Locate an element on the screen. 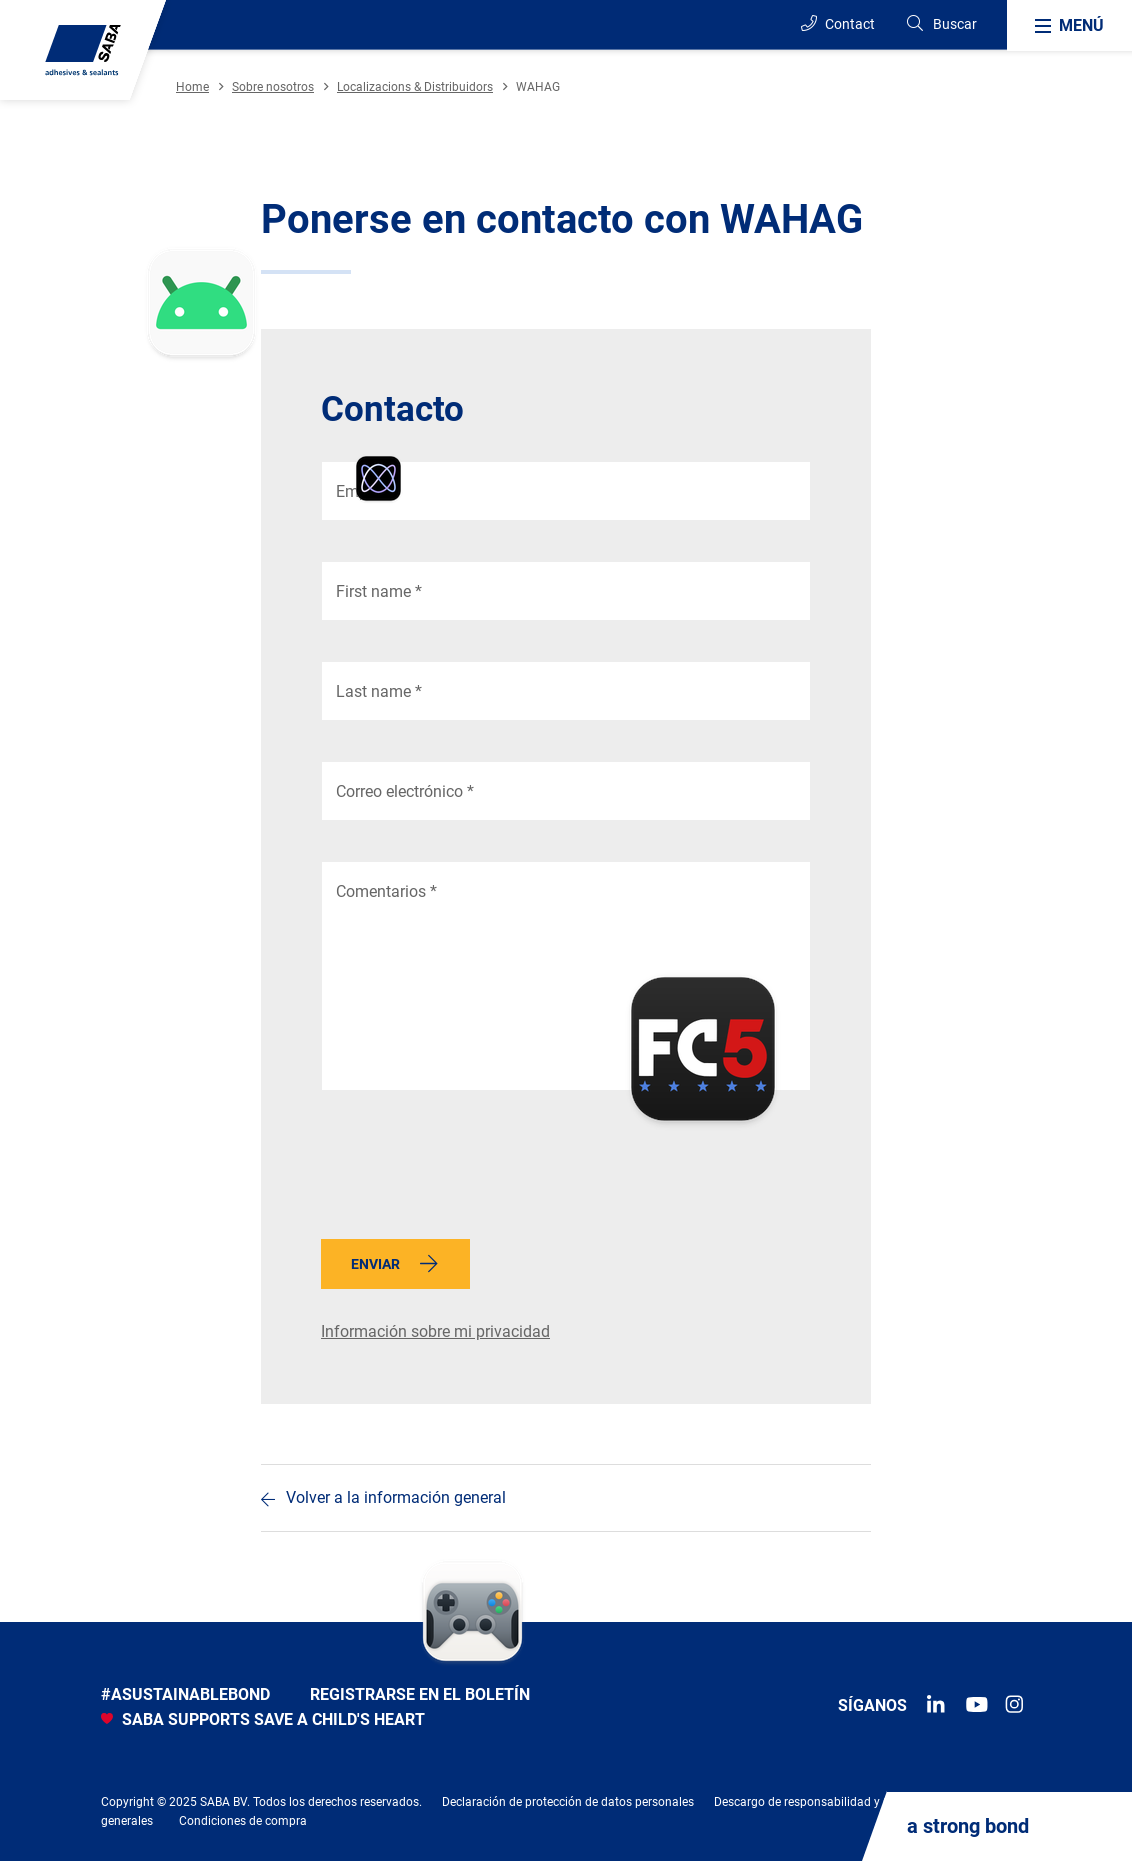 This screenshot has height=1861, width=1132. game controller input device settings is located at coordinates (472, 1611).